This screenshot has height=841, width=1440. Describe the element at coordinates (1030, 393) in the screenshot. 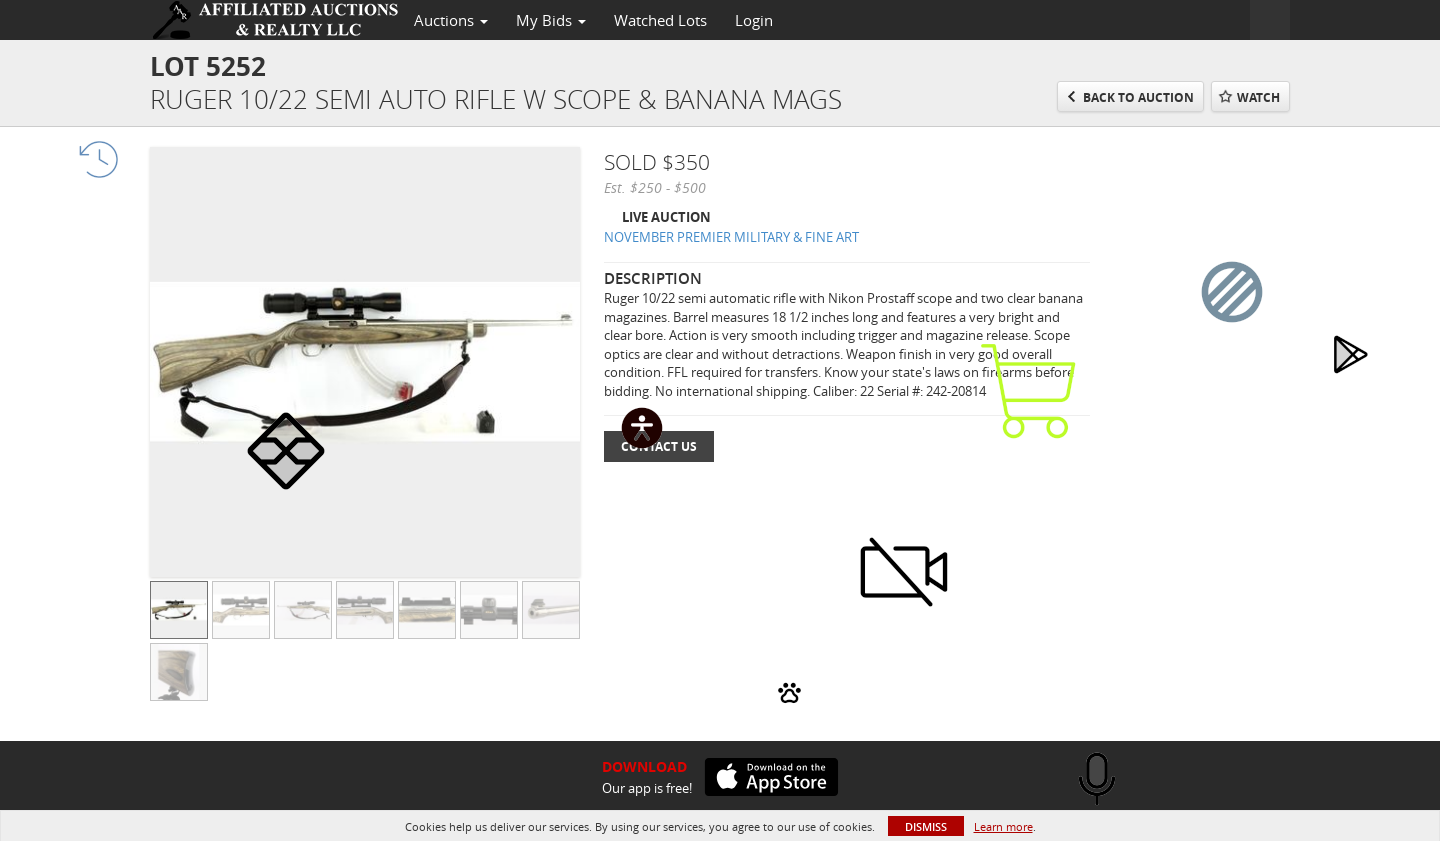

I see `view your shopping cart` at that location.